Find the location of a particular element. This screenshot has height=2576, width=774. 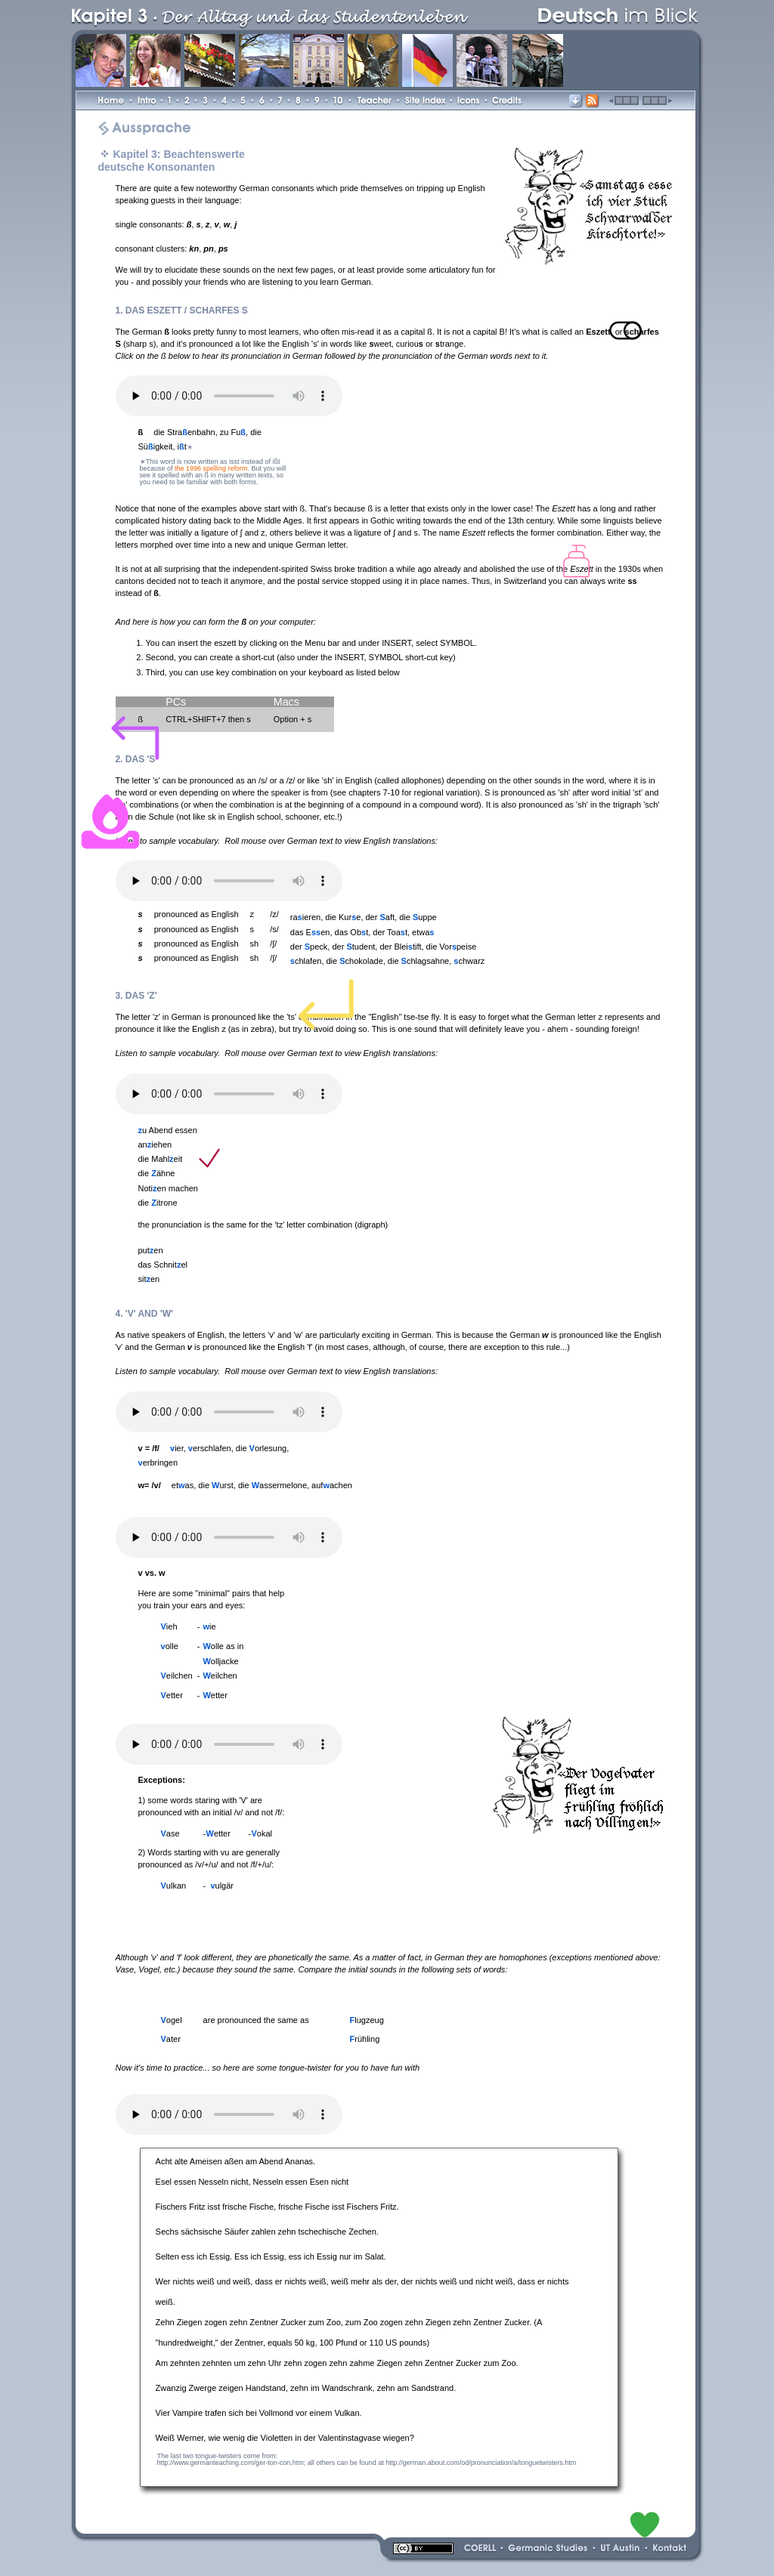

access stove or cooking settings is located at coordinates (110, 823).